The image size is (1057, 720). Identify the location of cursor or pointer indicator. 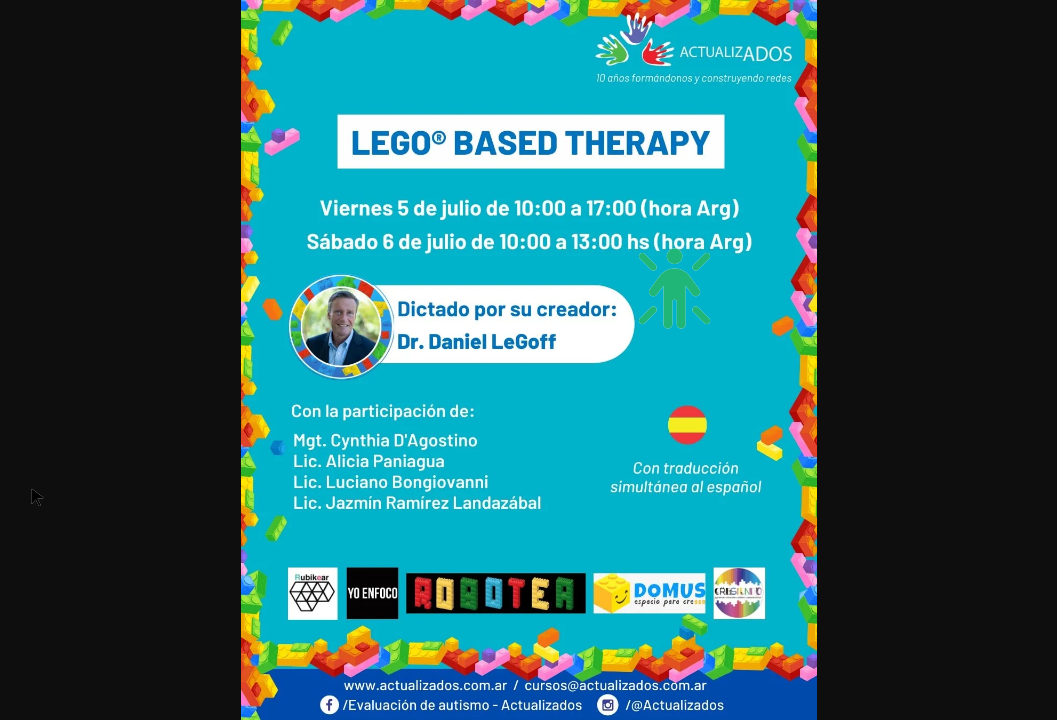
(36, 497).